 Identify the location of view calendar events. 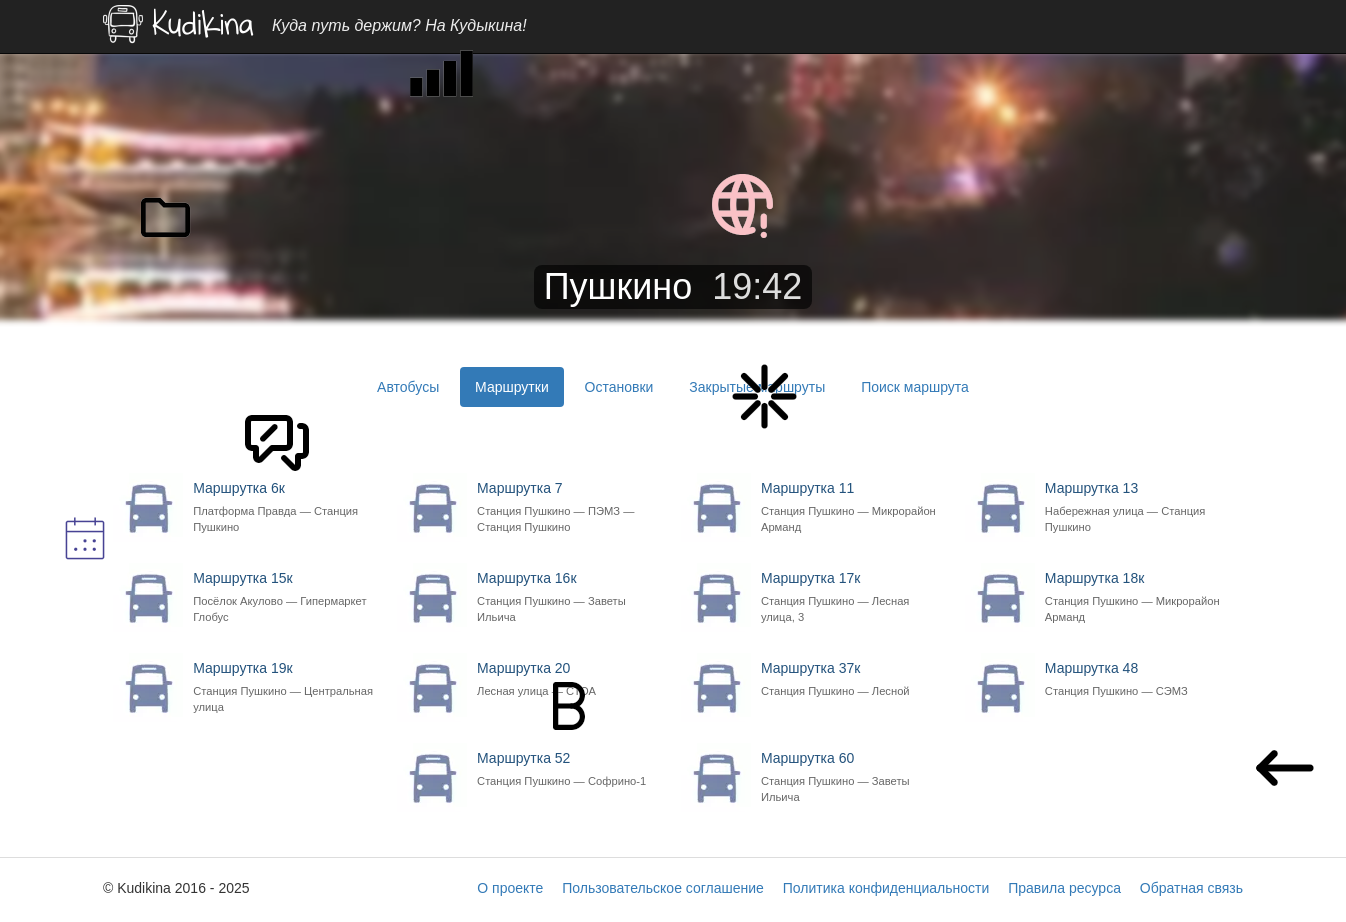
(85, 540).